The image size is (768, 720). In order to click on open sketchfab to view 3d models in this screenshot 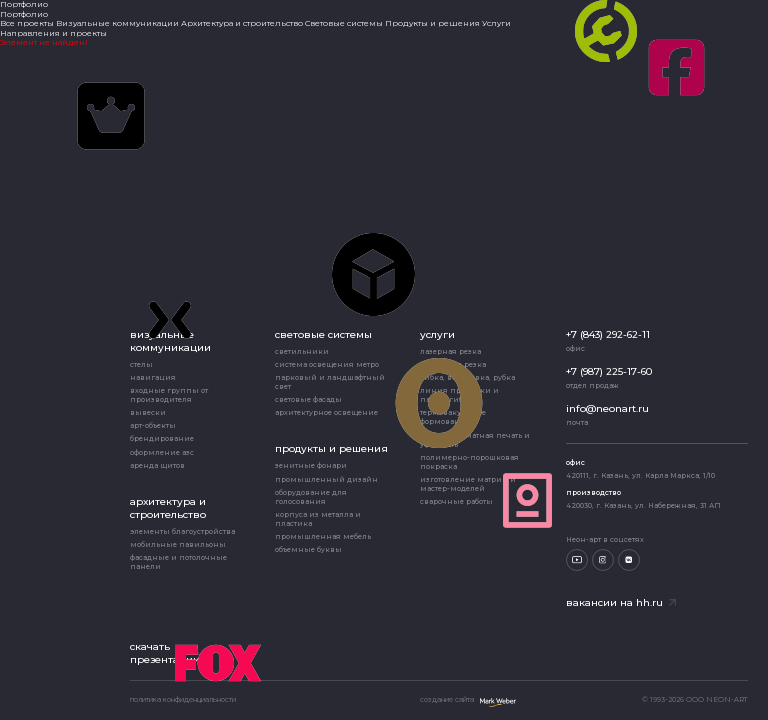, I will do `click(373, 274)`.